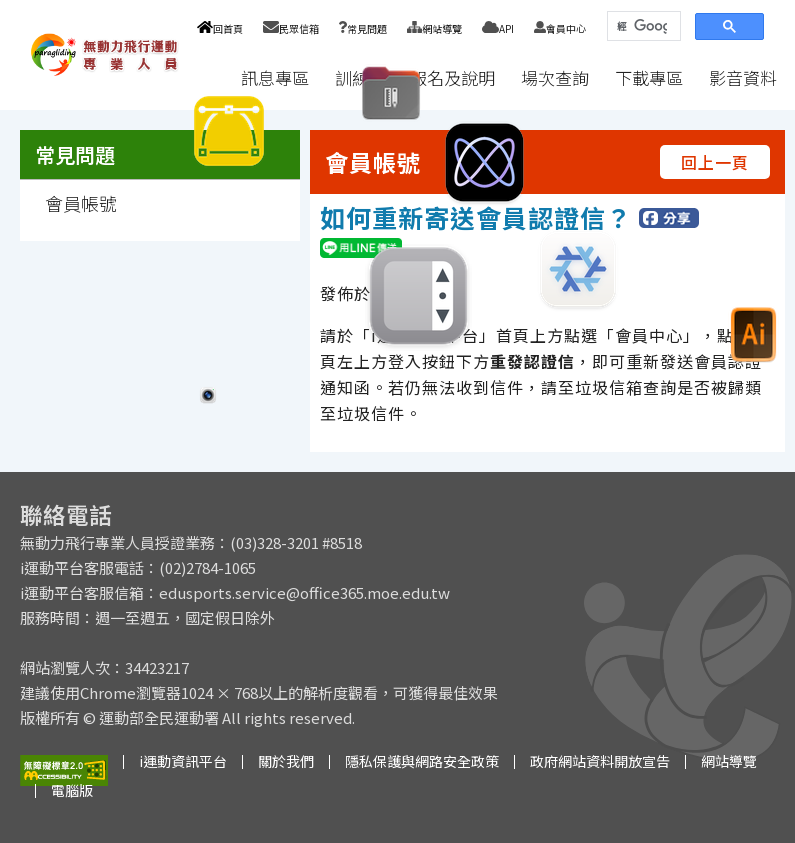 The image size is (795, 843). What do you see at coordinates (208, 395) in the screenshot?
I see `access webcam settings` at bounding box center [208, 395].